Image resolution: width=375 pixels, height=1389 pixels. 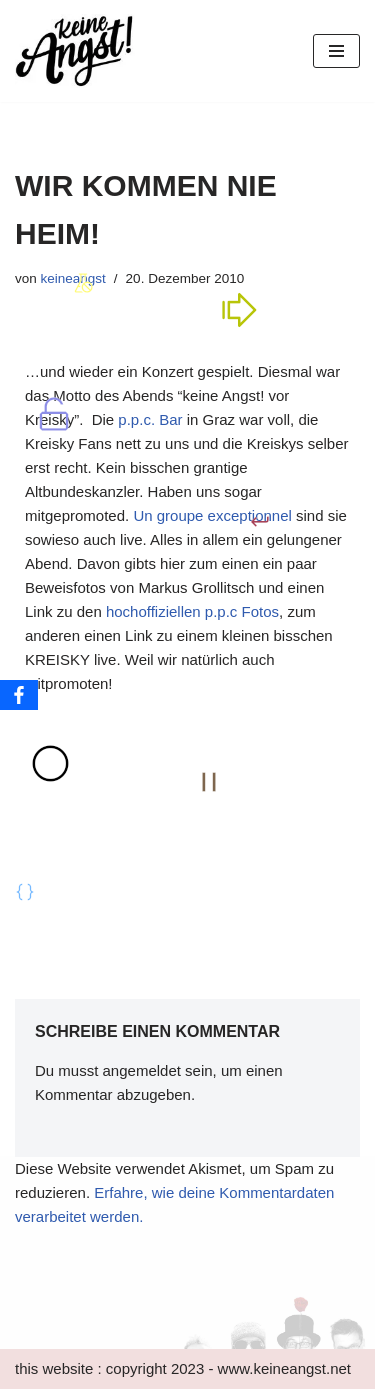 What do you see at coordinates (50, 763) in the screenshot?
I see `unselected radio button or checkbox option` at bounding box center [50, 763].